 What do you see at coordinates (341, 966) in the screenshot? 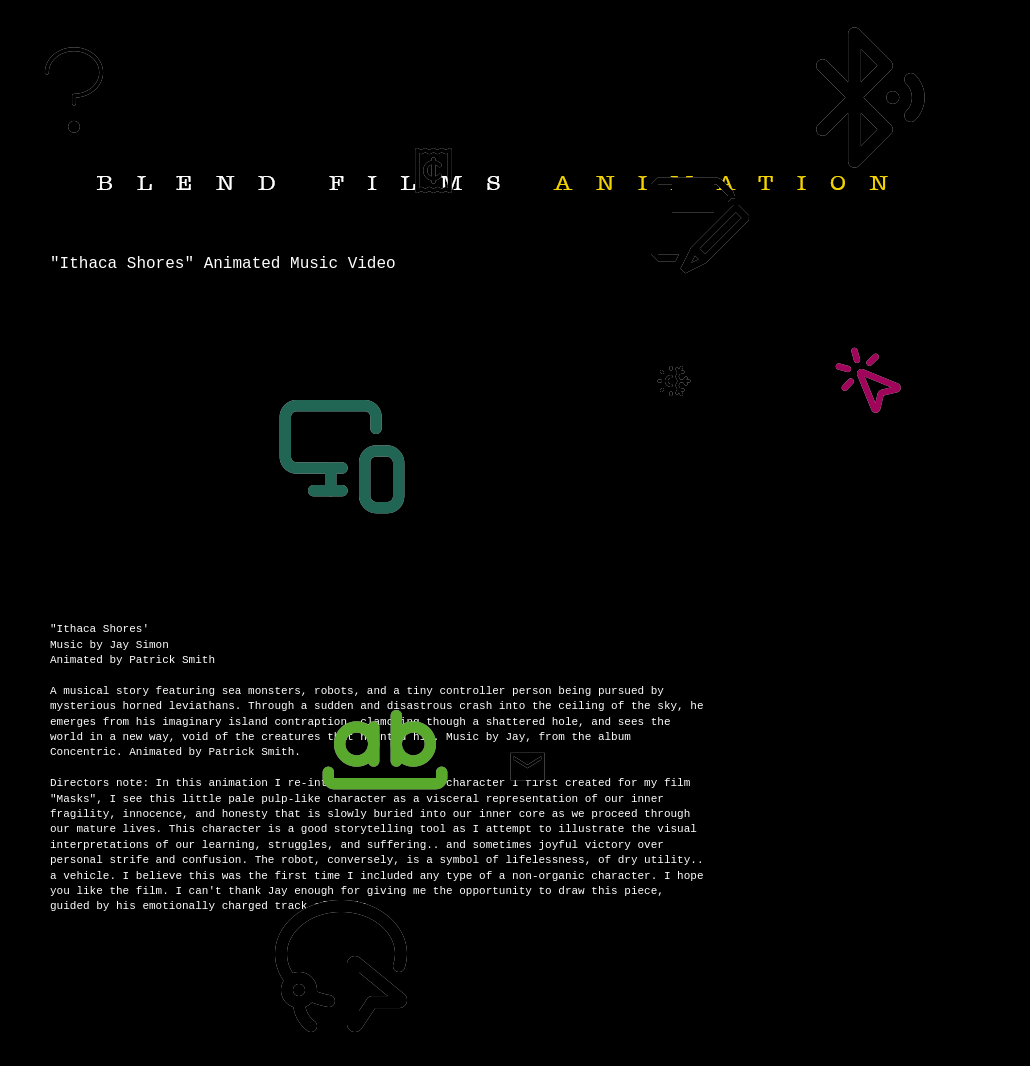
I see `freehand selection tool` at bounding box center [341, 966].